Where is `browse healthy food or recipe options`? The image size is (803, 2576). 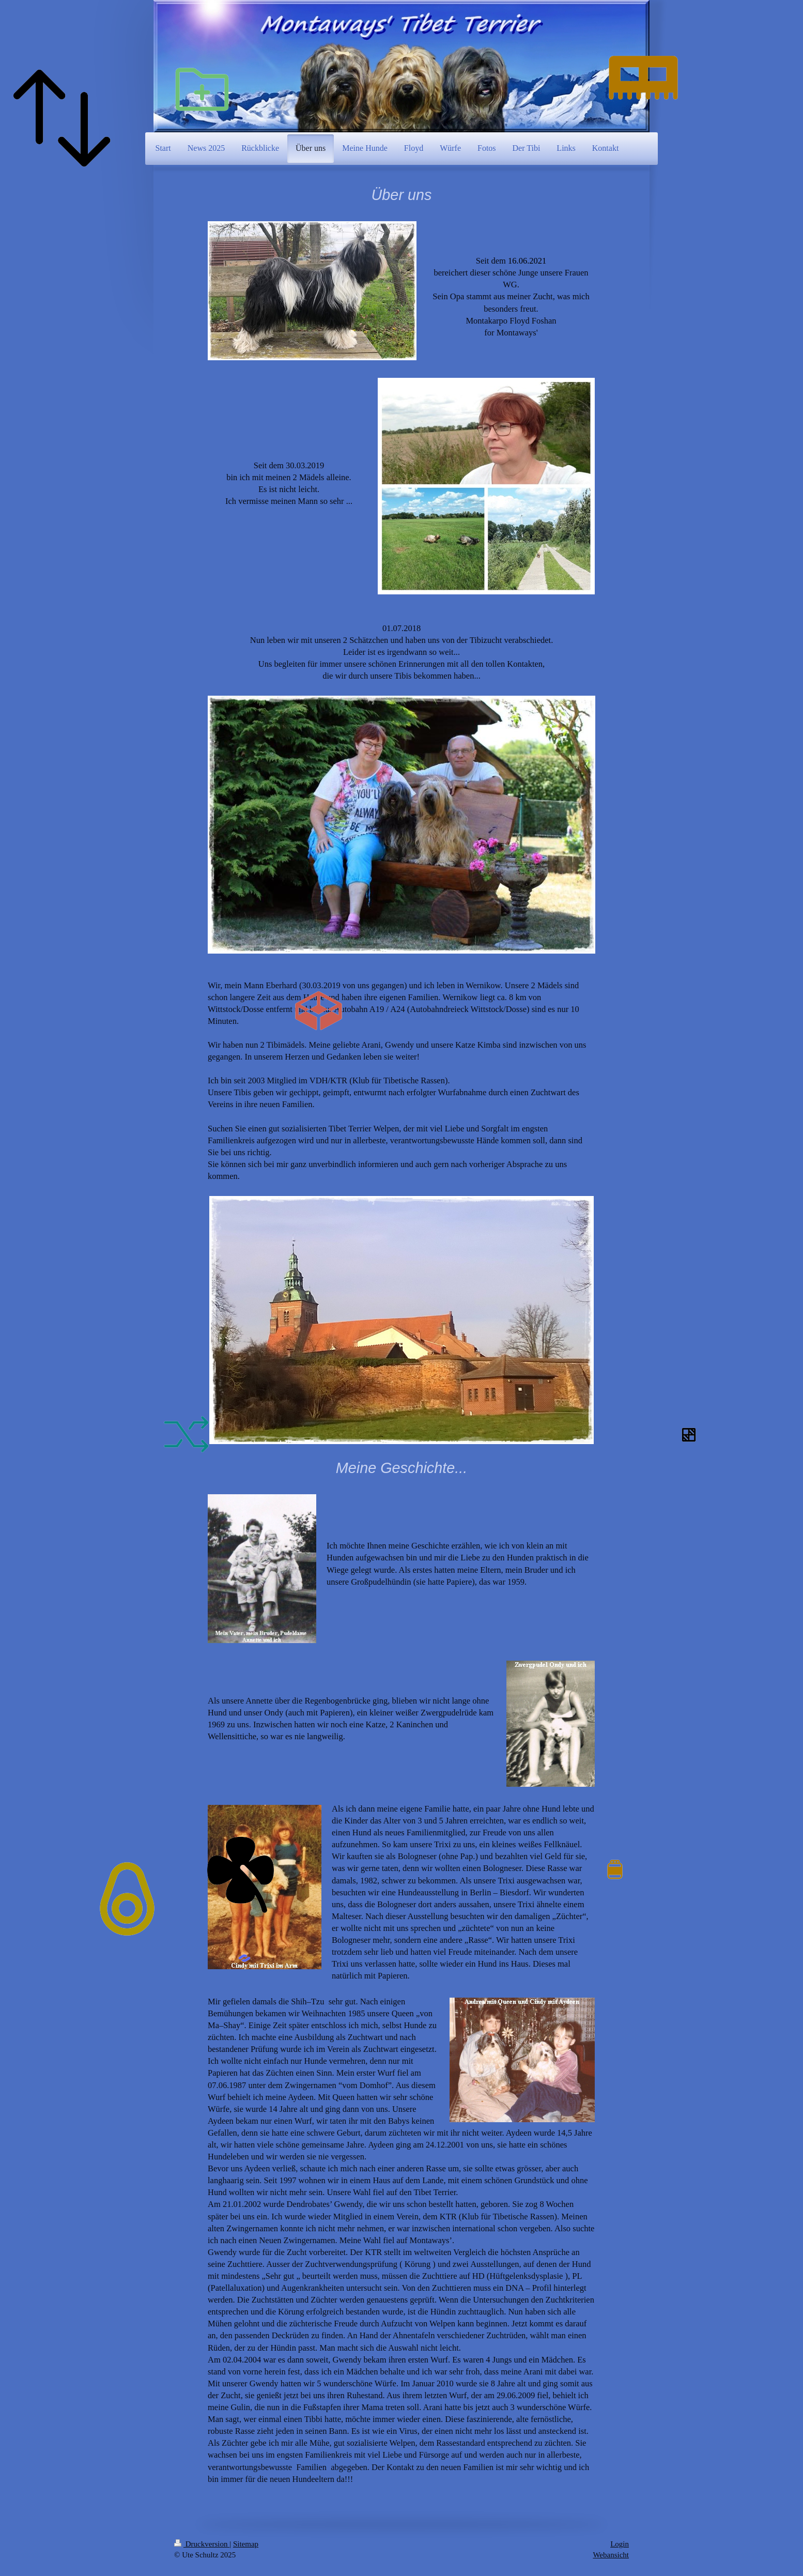
browse healthy food or recipe options is located at coordinates (127, 1899).